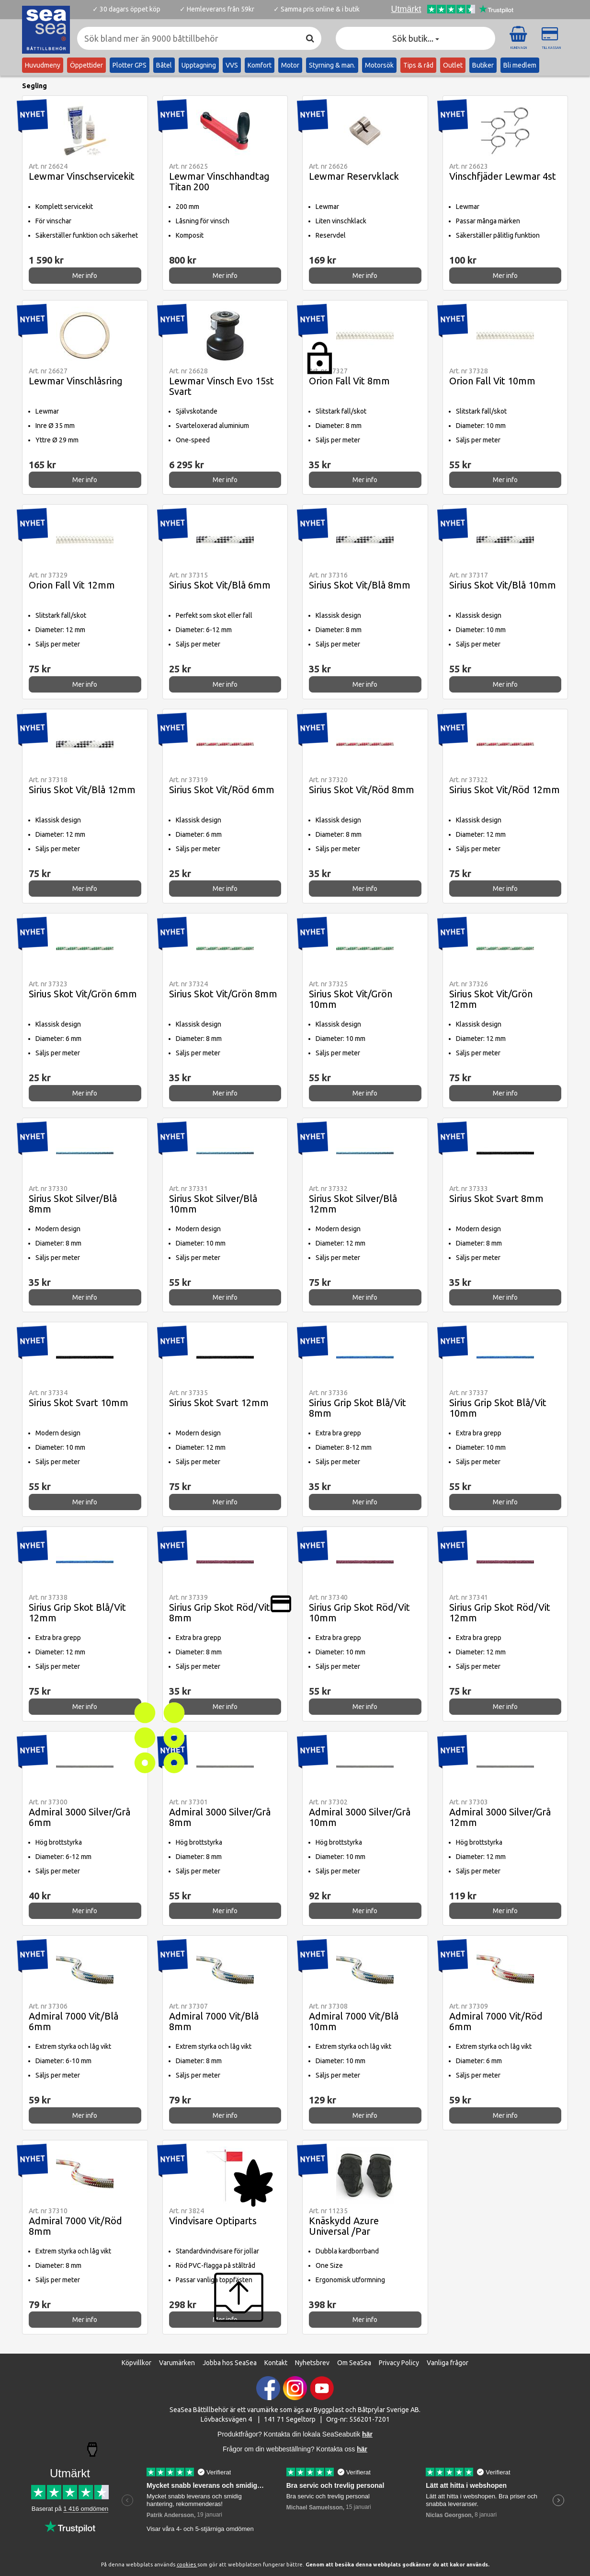 This screenshot has width=590, height=2576. Describe the element at coordinates (319, 358) in the screenshot. I see `unlock a secured item or feature` at that location.